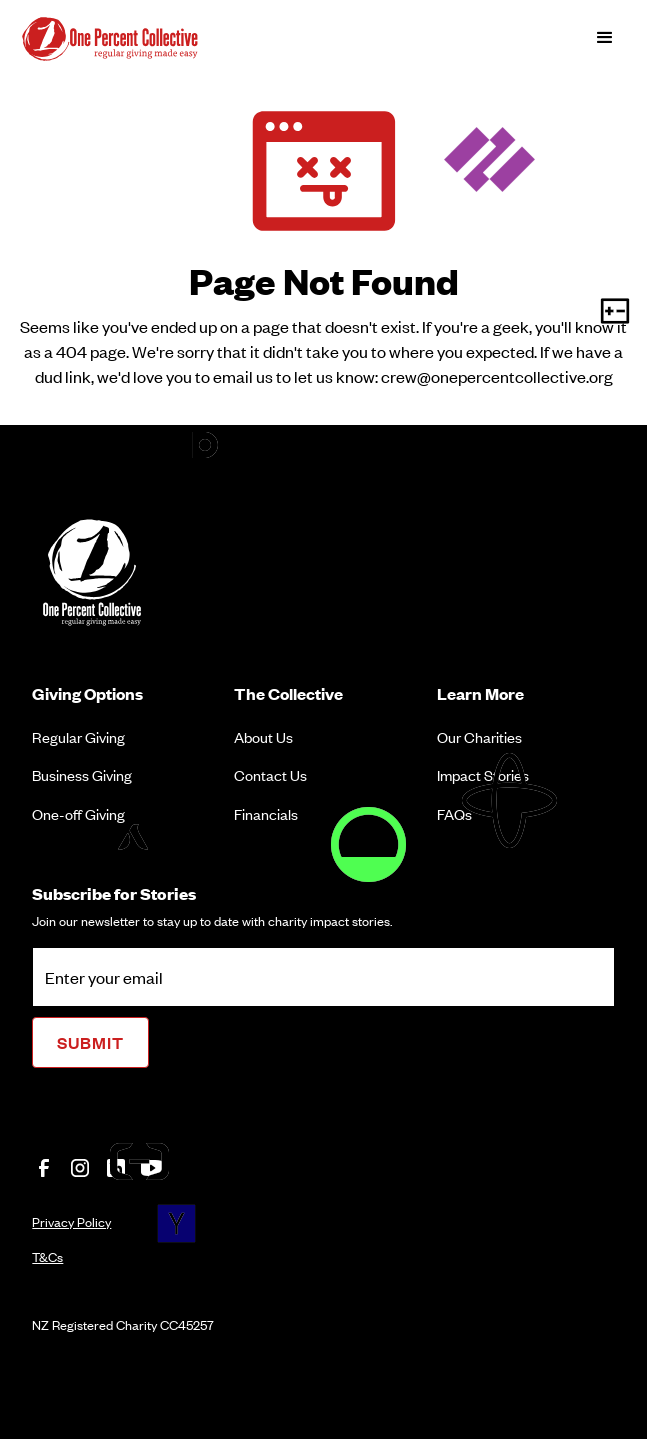 This screenshot has width=647, height=1439. Describe the element at coordinates (133, 837) in the screenshot. I see `akasa air airline logo` at that location.